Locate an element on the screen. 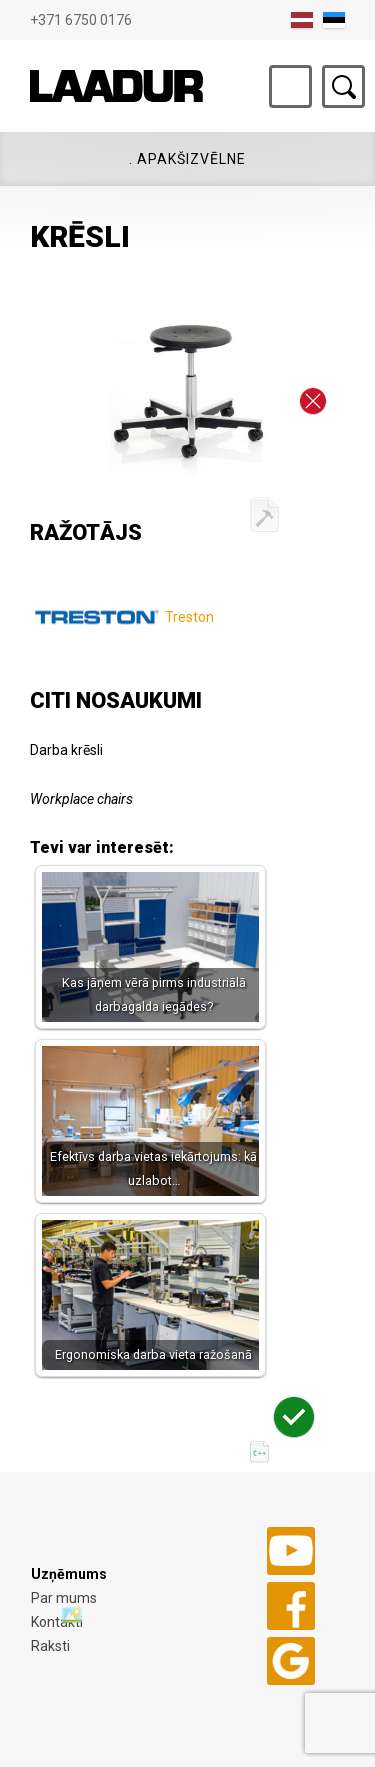 Image resolution: width=375 pixels, height=1767 pixels. open photo management app is located at coordinates (72, 1615).